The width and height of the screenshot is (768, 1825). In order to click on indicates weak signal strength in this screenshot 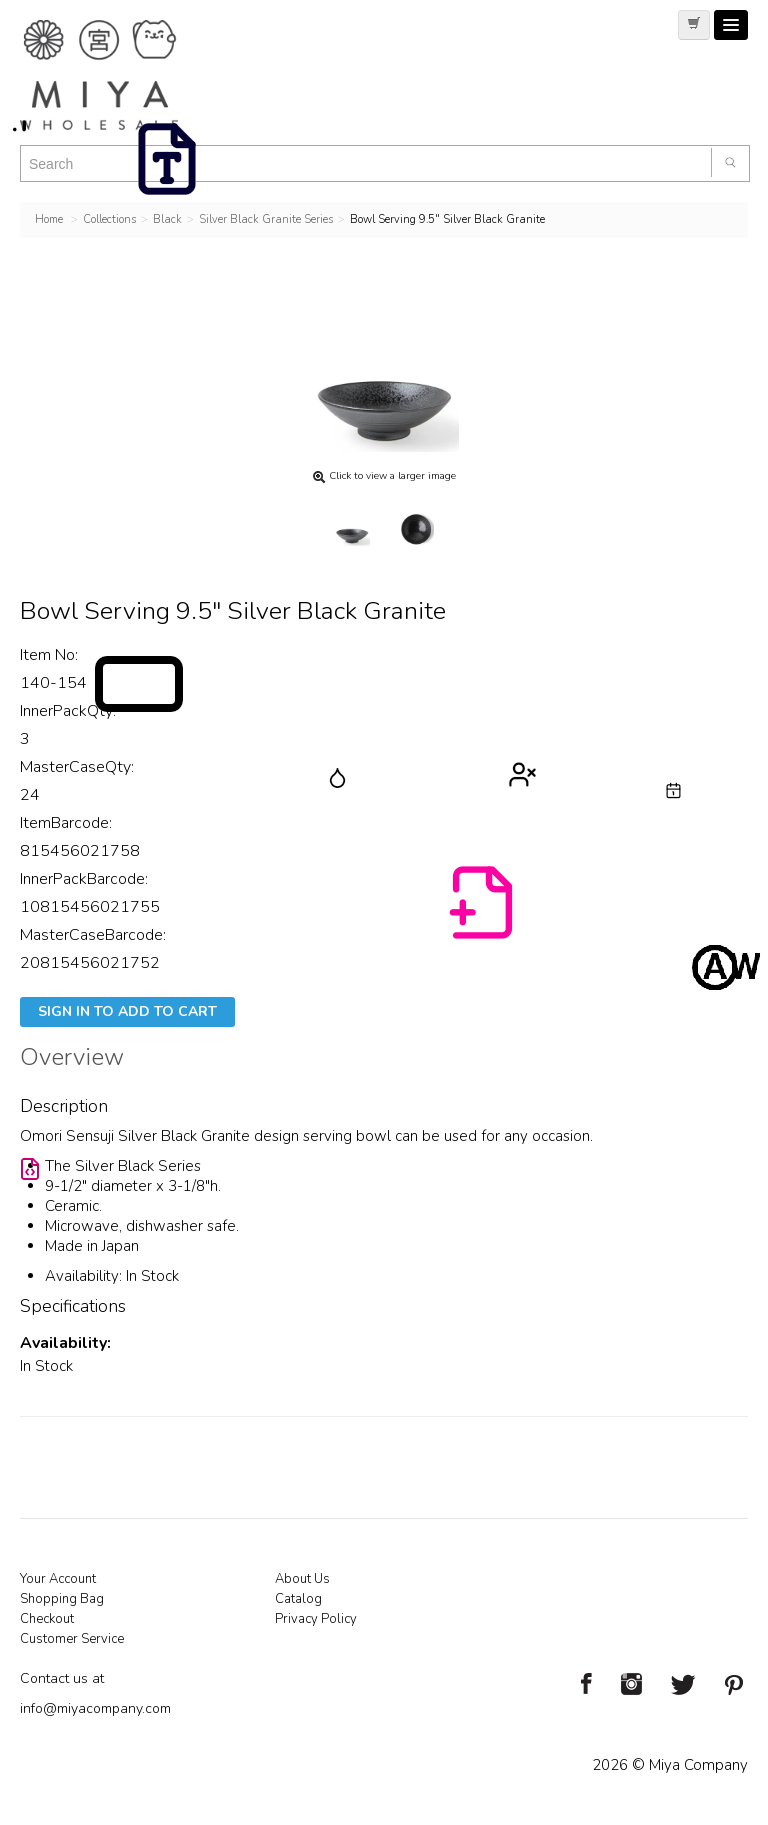, I will do `click(33, 114)`.